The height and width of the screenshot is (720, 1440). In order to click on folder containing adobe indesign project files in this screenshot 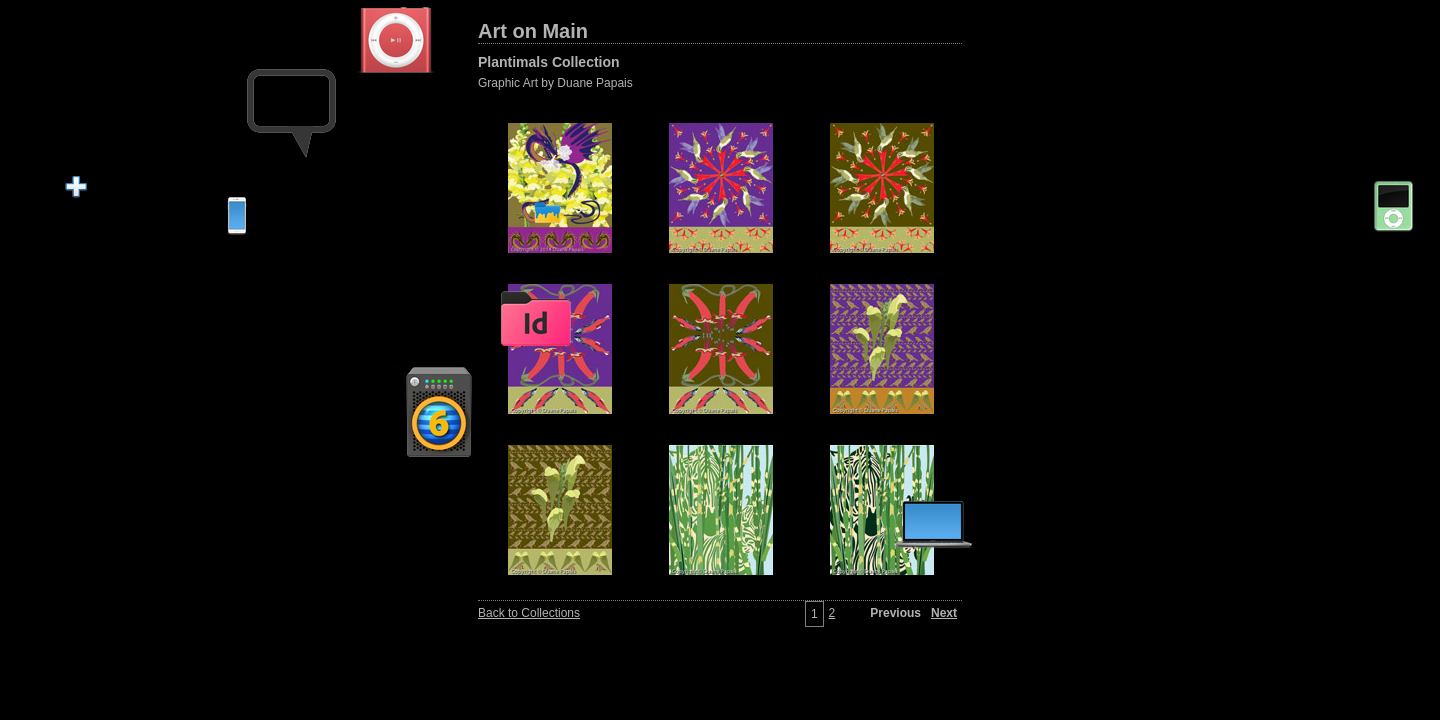, I will do `click(535, 320)`.